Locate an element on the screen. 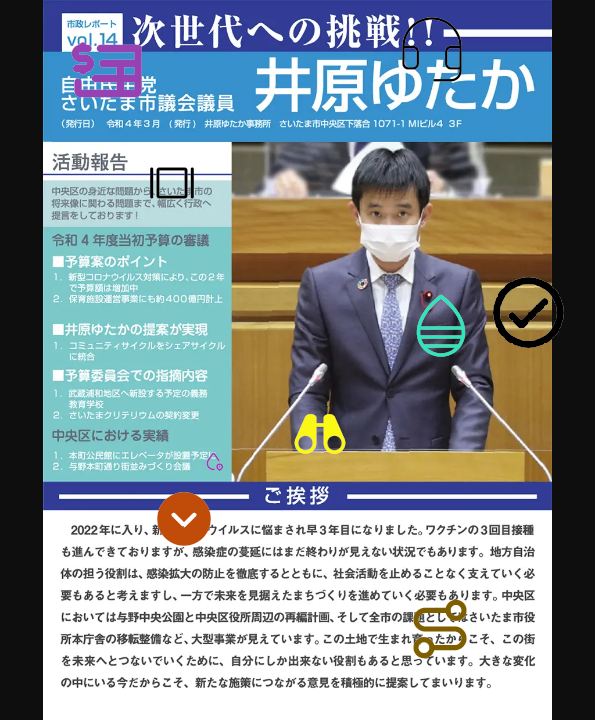  contact customer support is located at coordinates (432, 47).